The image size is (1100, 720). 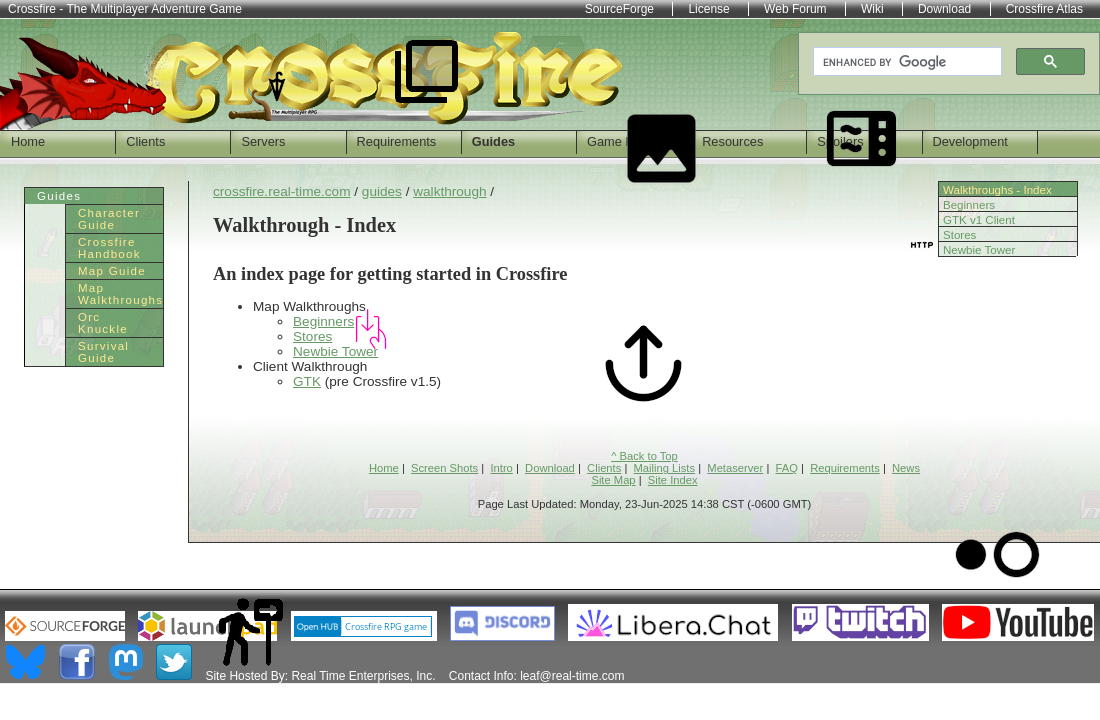 What do you see at coordinates (277, 87) in the screenshot?
I see `indicates rainy weather conditions` at bounding box center [277, 87].